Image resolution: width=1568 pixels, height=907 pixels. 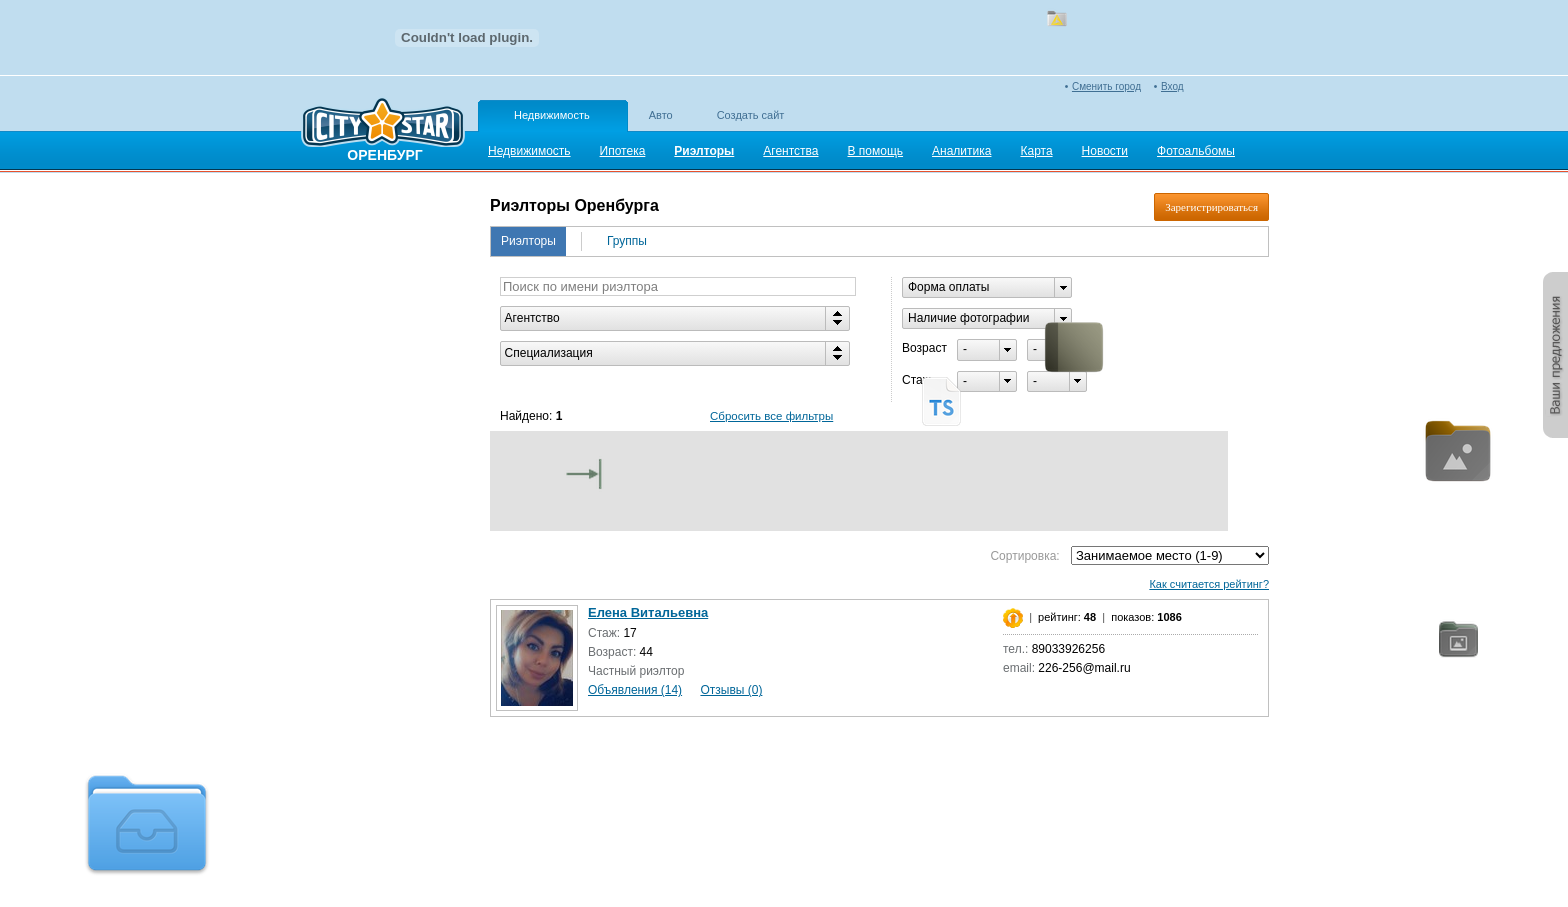 What do you see at coordinates (147, 823) in the screenshot?
I see `open office documents folder` at bounding box center [147, 823].